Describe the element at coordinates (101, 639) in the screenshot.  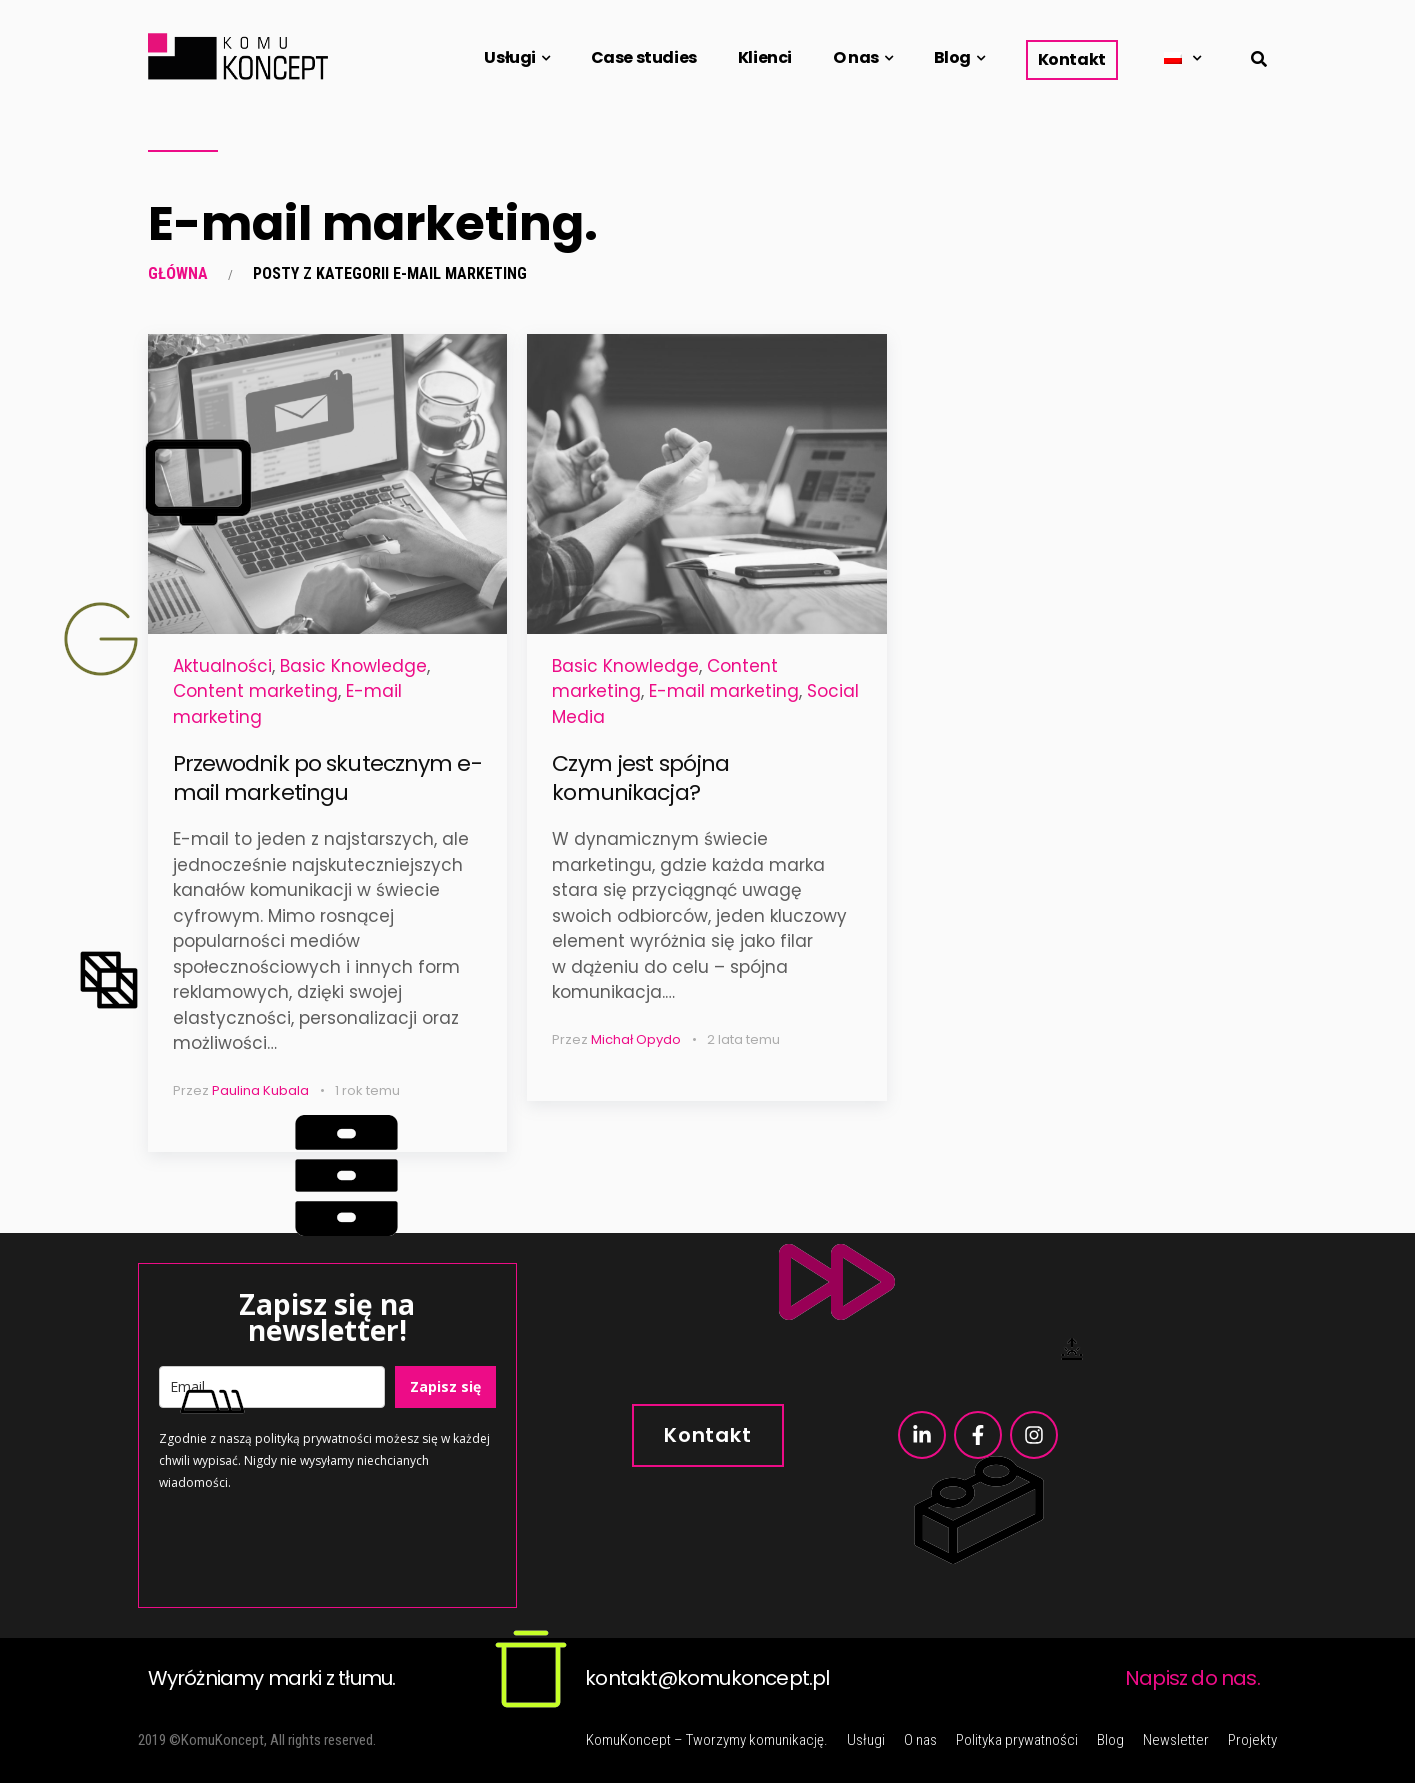
I see `sign in with Google` at that location.